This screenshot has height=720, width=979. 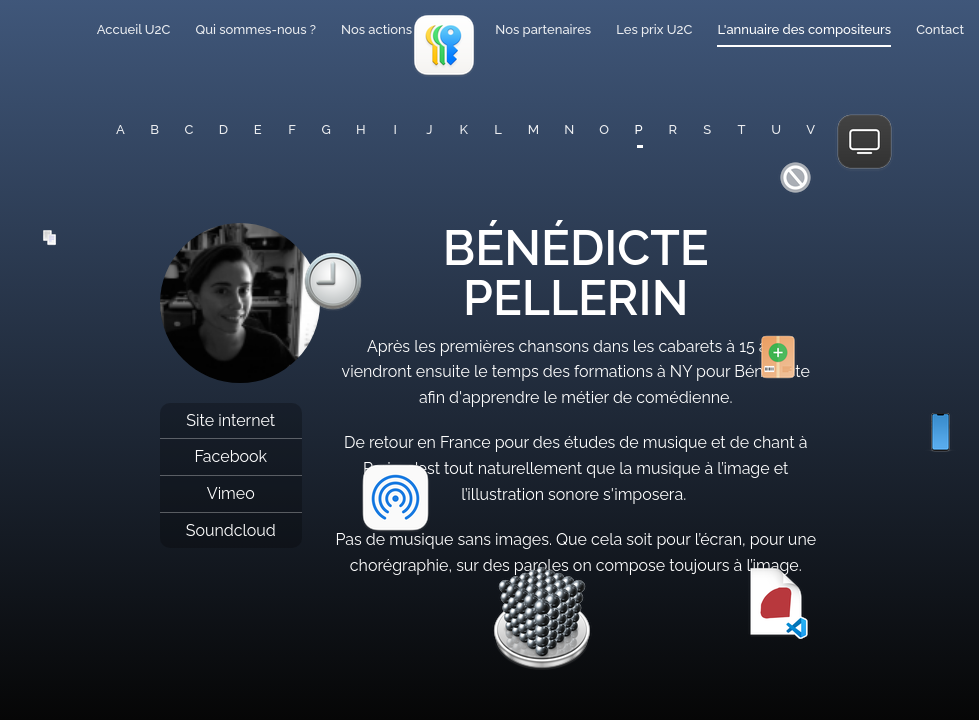 What do you see at coordinates (795, 177) in the screenshot?
I see `indicates an unsupported file, feature, or action` at bounding box center [795, 177].